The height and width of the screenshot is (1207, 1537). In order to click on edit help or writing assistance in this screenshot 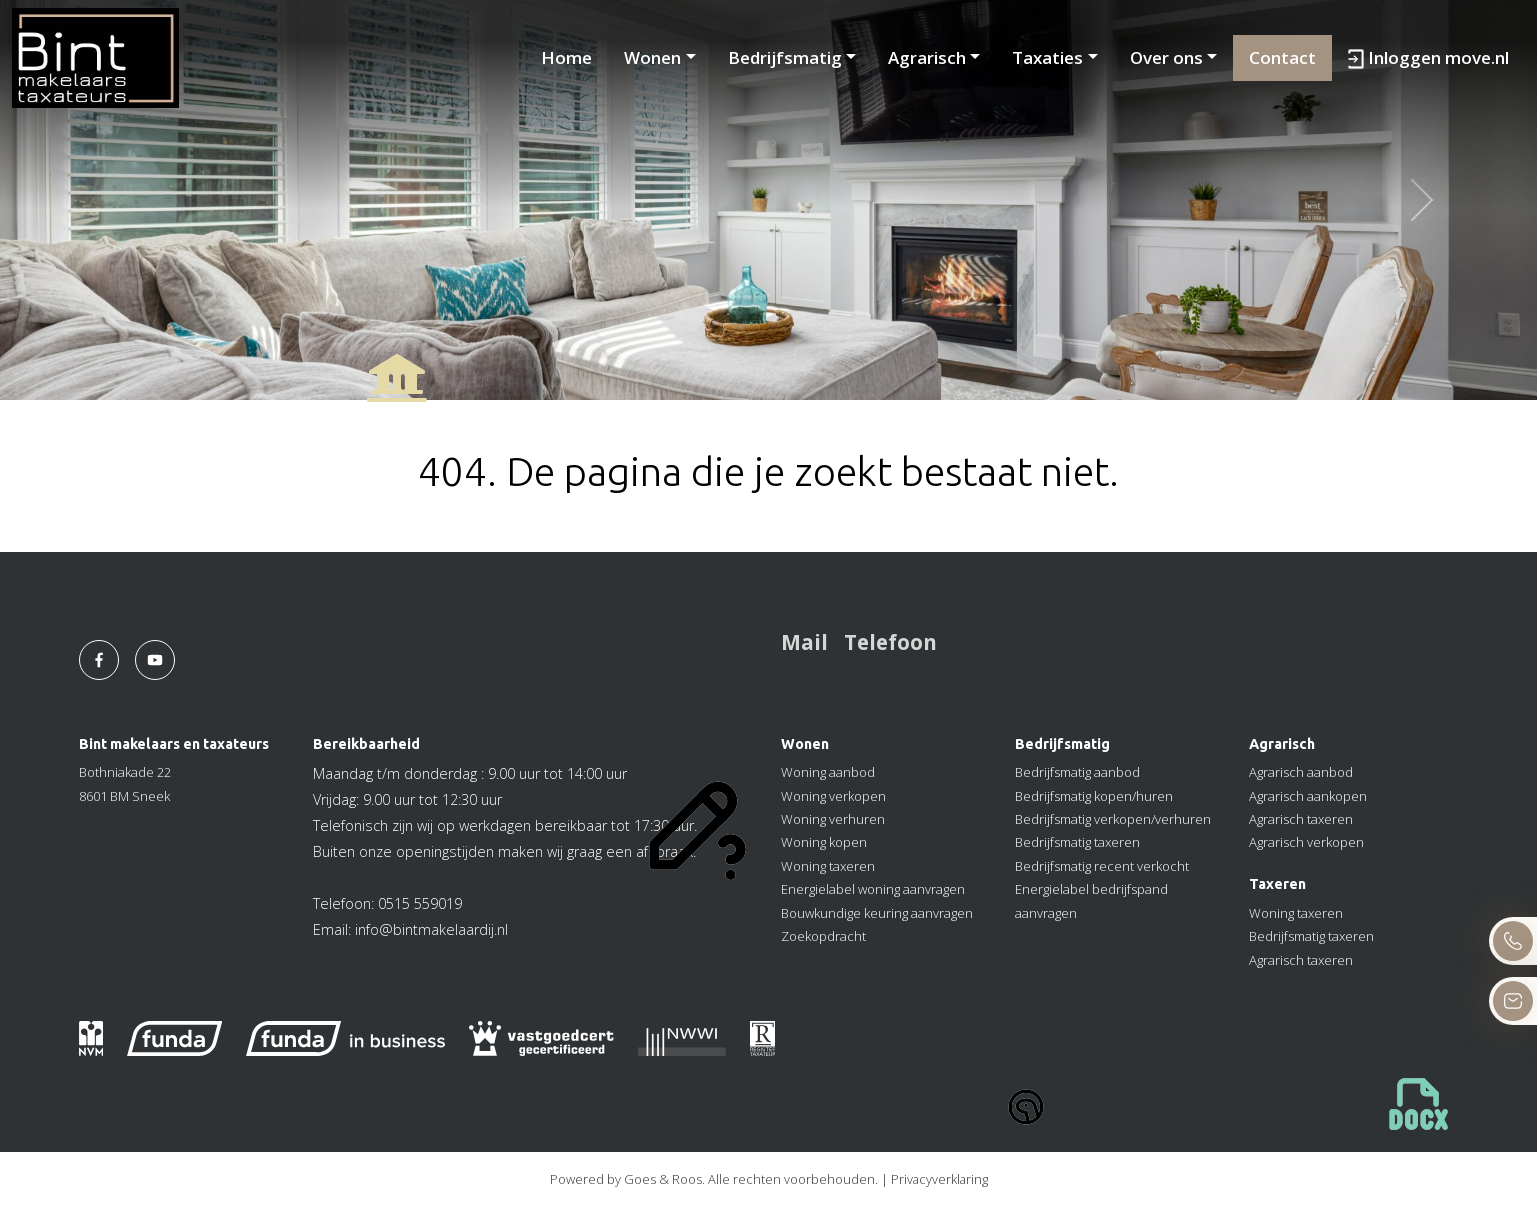, I will do `click(695, 824)`.